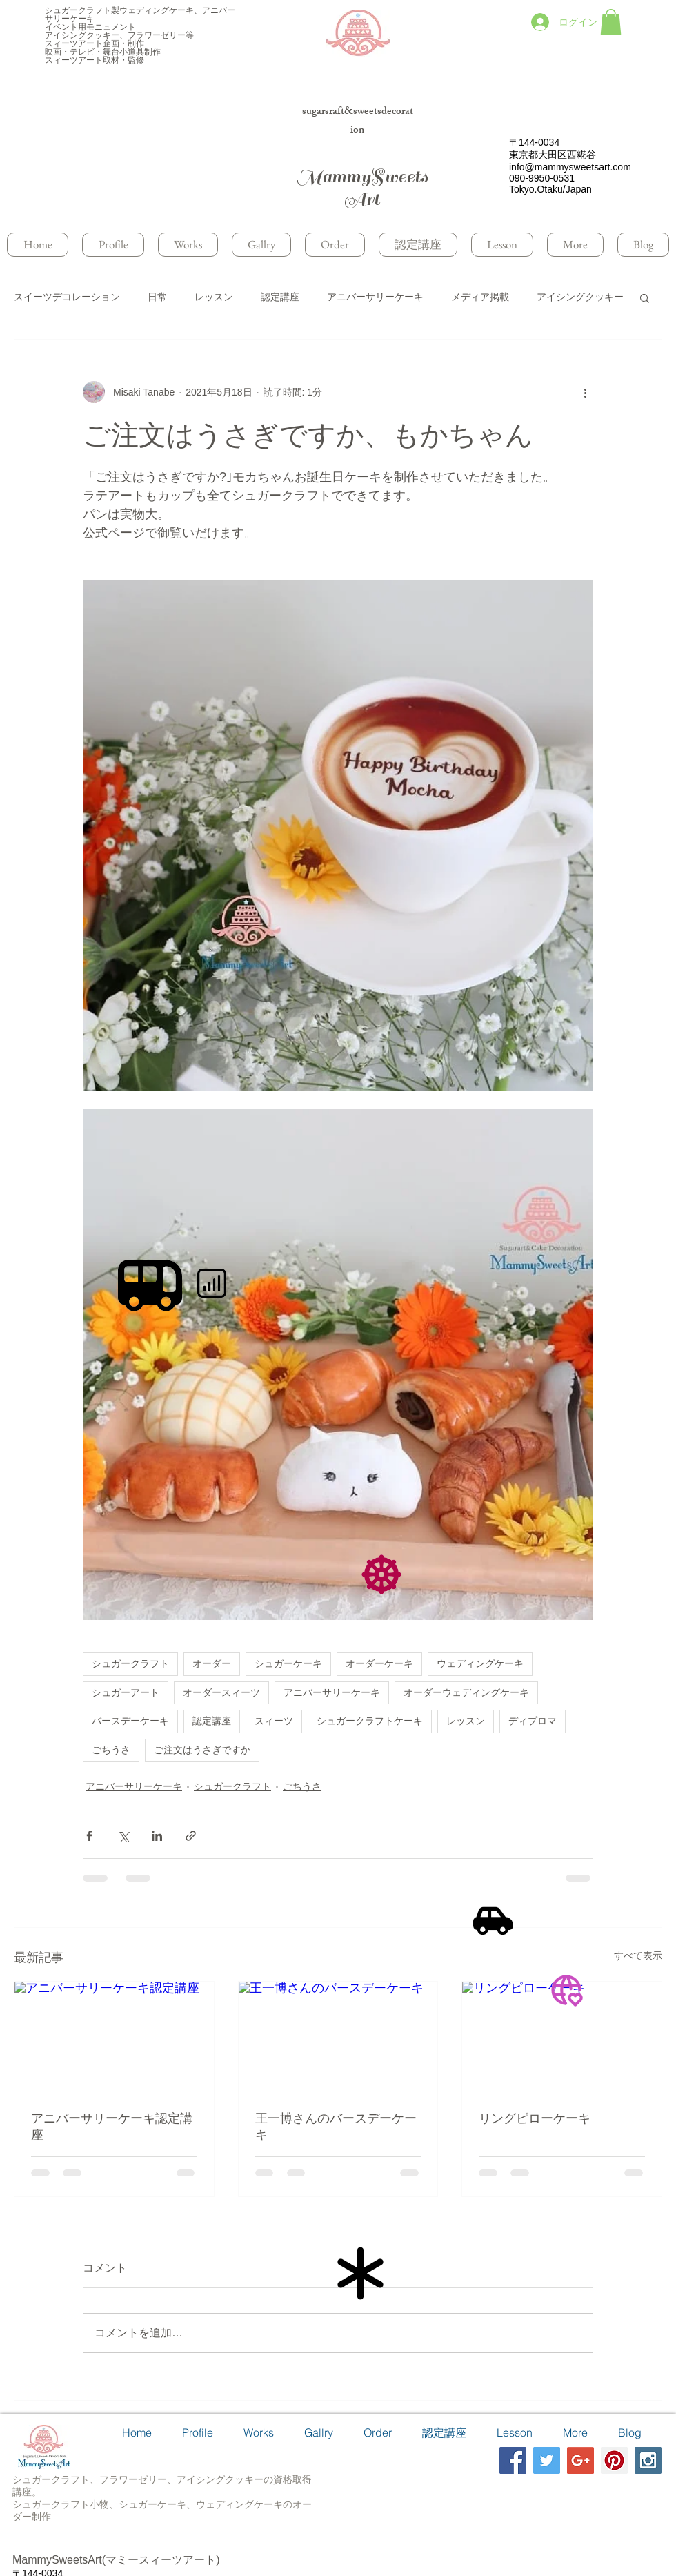 The width and height of the screenshot is (676, 2576). I want to click on view analytics or statistics, so click(212, 1283).